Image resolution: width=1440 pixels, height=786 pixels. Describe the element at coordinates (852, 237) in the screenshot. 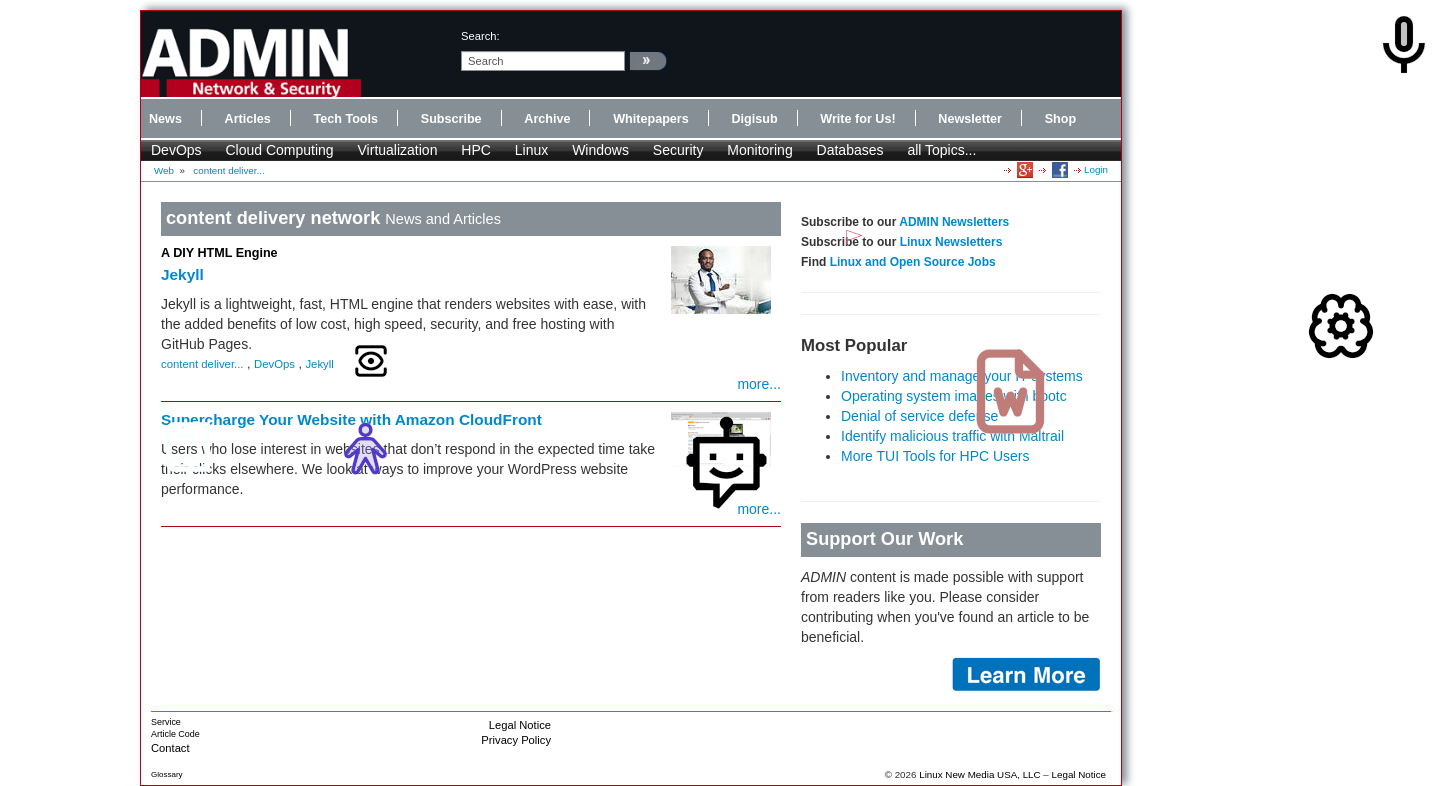

I see `flag or bookmark an item` at that location.